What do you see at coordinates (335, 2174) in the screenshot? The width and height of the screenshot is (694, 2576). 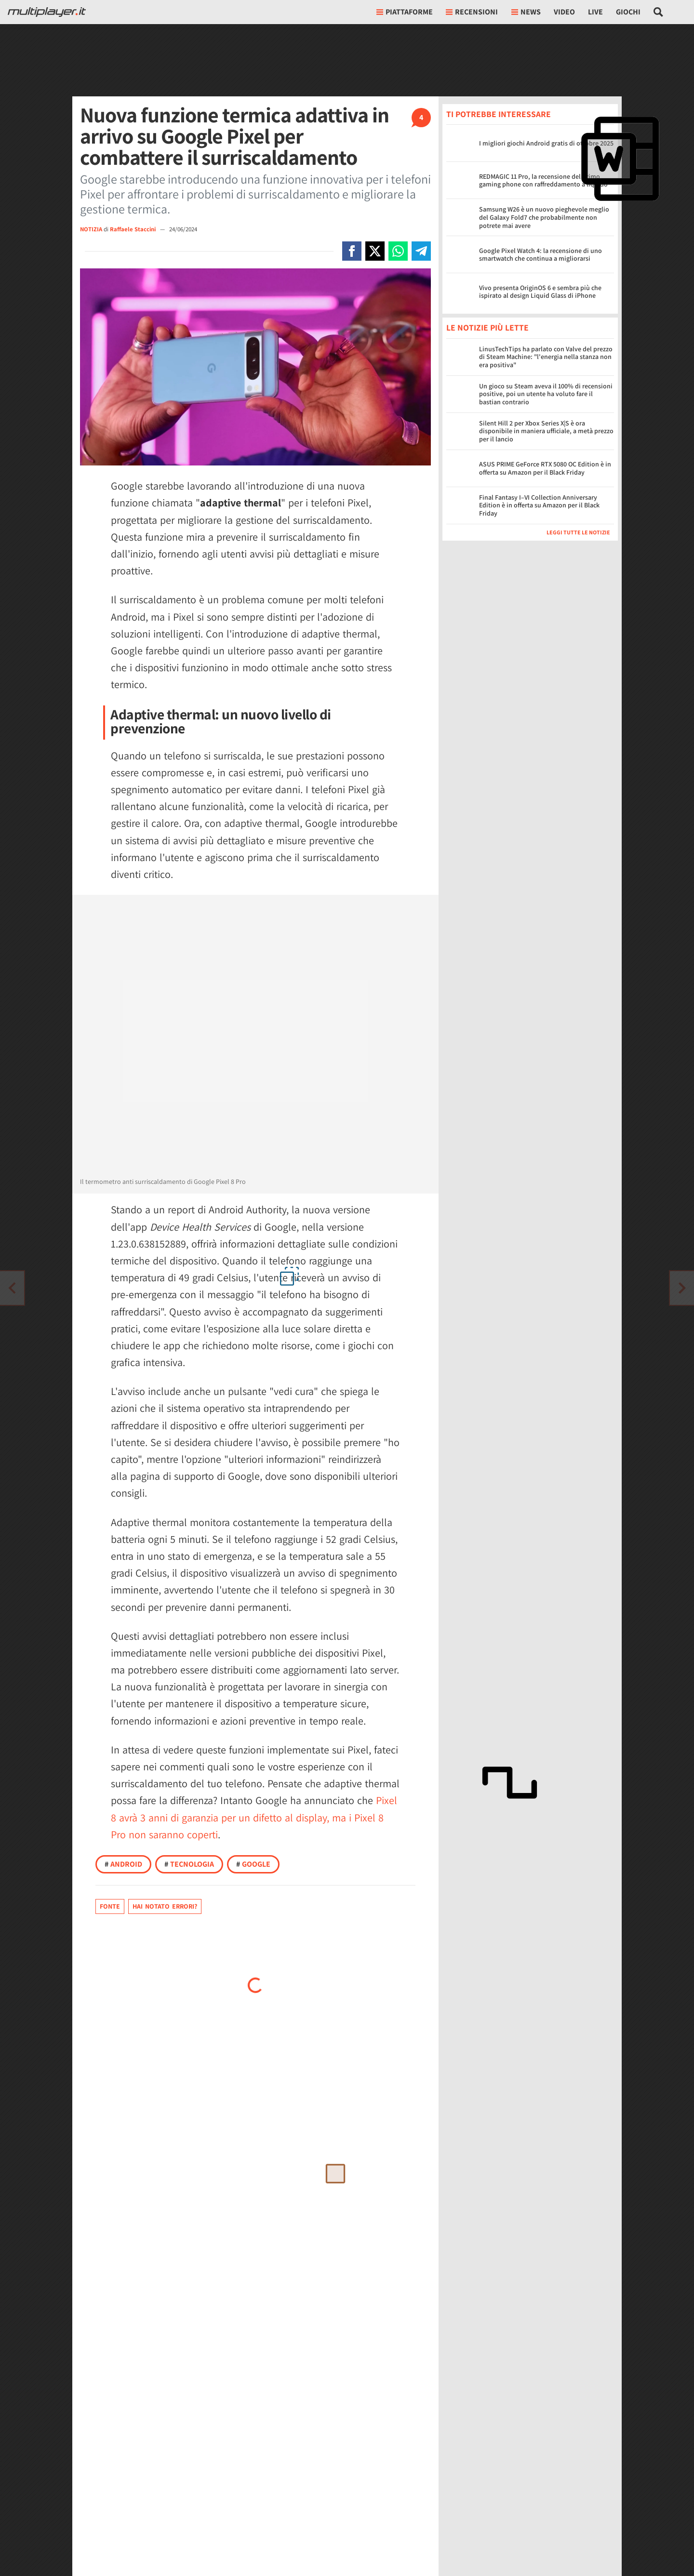 I see `stop media playback` at bounding box center [335, 2174].